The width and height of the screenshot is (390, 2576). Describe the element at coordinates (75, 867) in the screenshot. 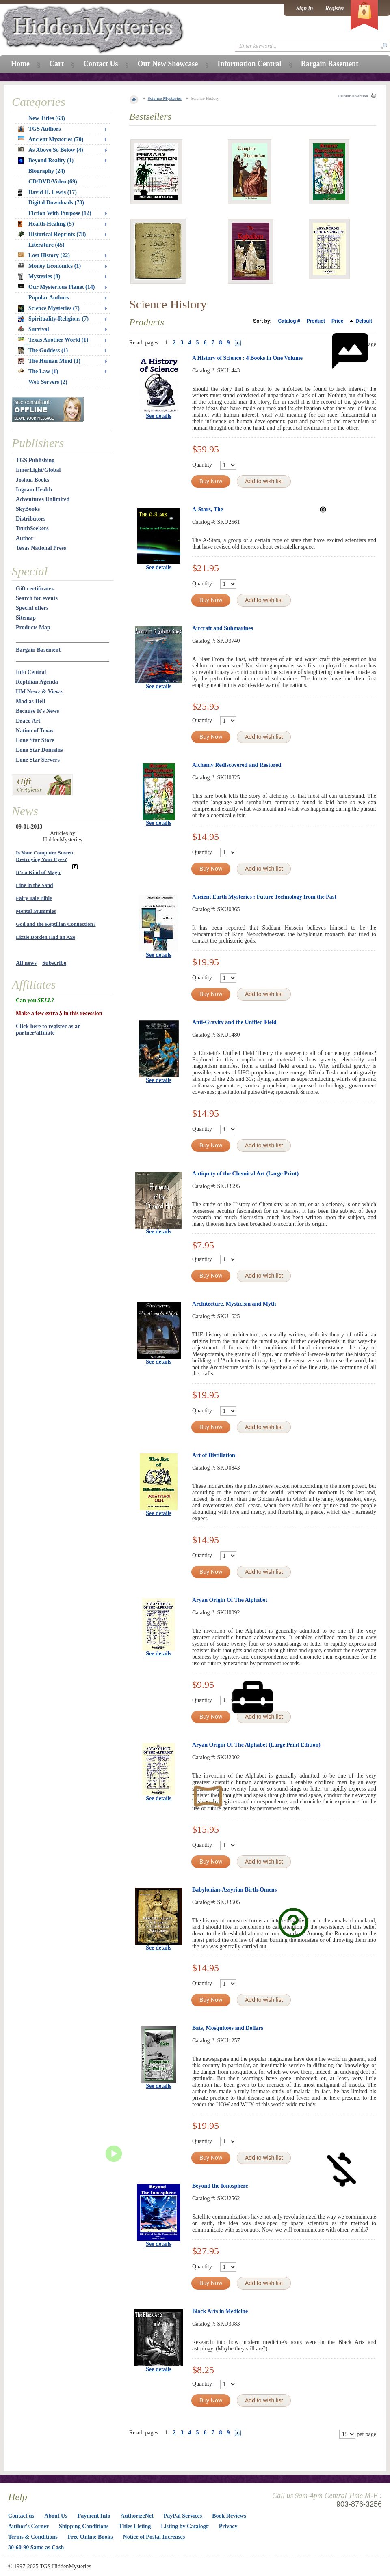

I see `indicates explicit content warning` at that location.